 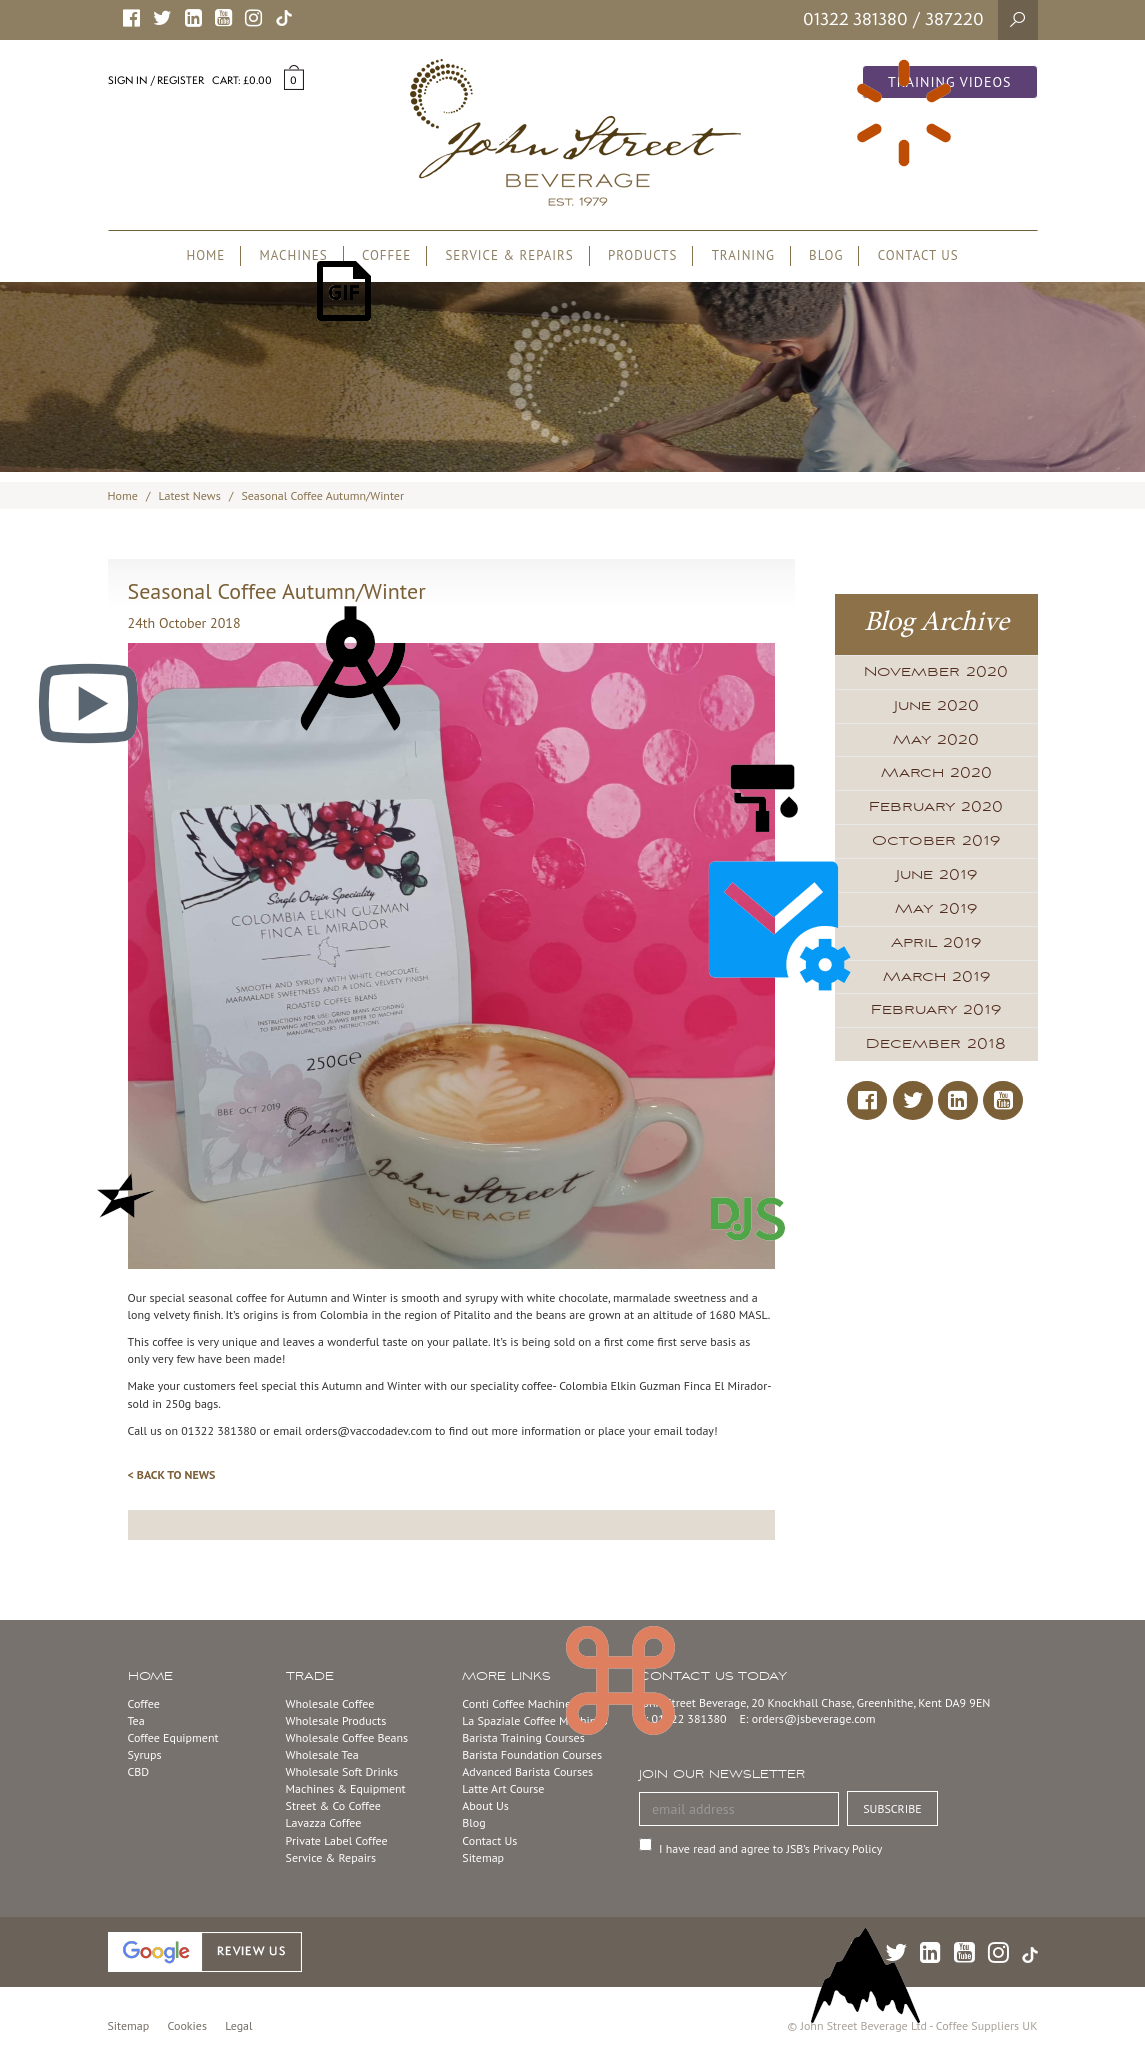 What do you see at coordinates (88, 703) in the screenshot?
I see `open YouTube` at bounding box center [88, 703].